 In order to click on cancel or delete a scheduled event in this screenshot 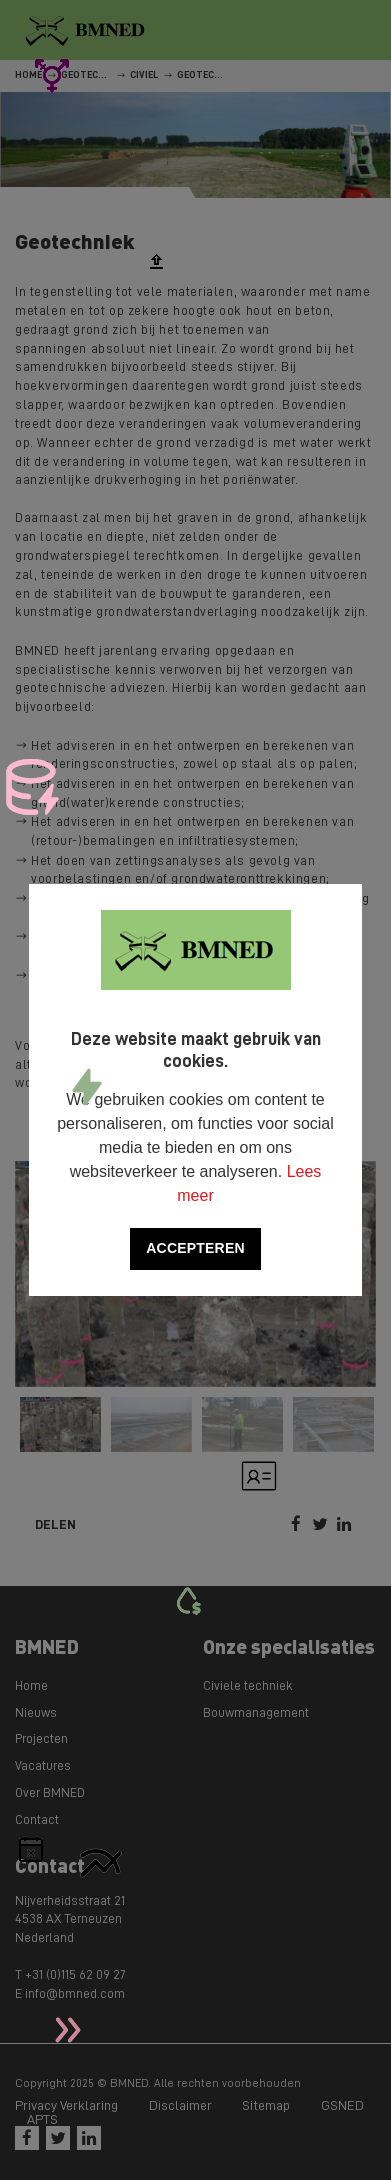, I will do `click(31, 1850)`.